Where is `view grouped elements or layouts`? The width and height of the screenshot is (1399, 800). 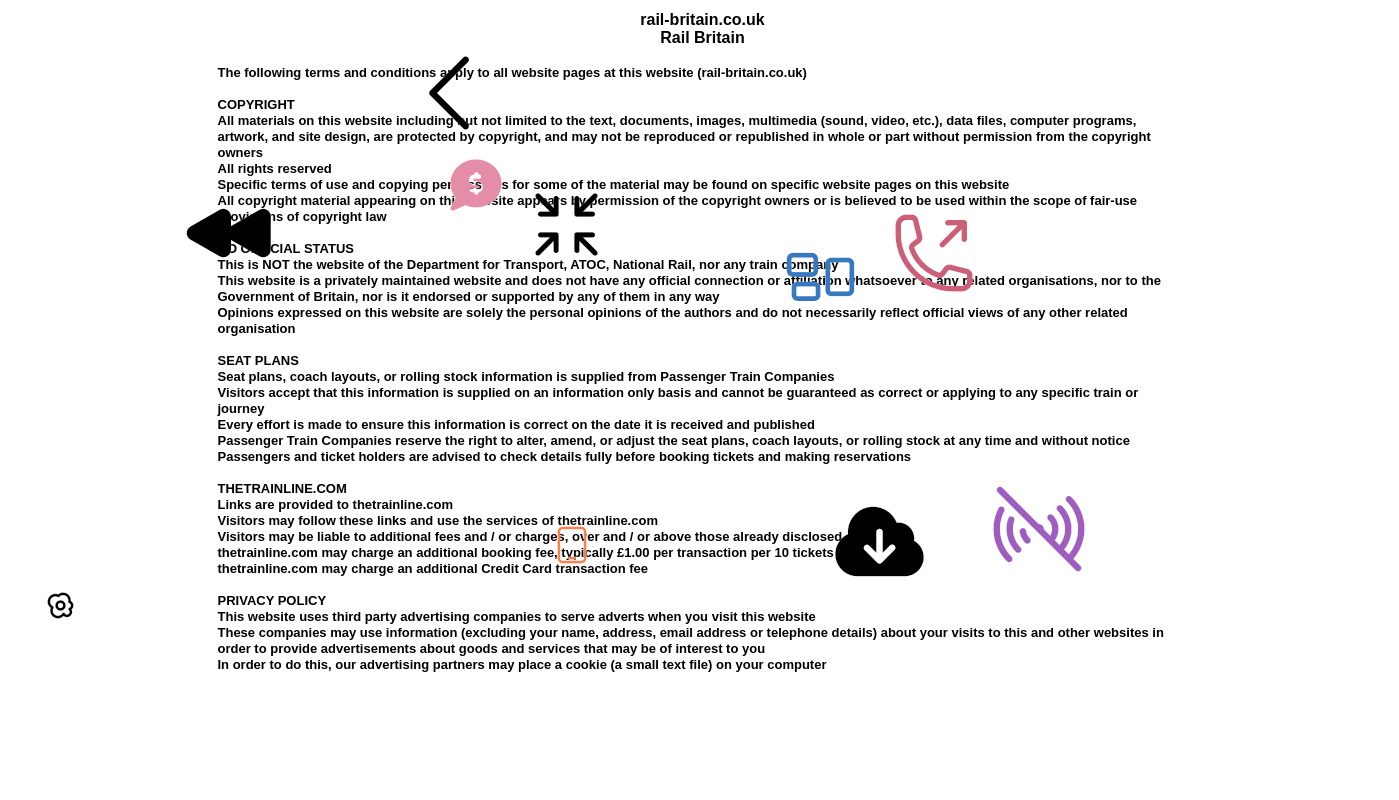 view grouped elements or layouts is located at coordinates (820, 274).